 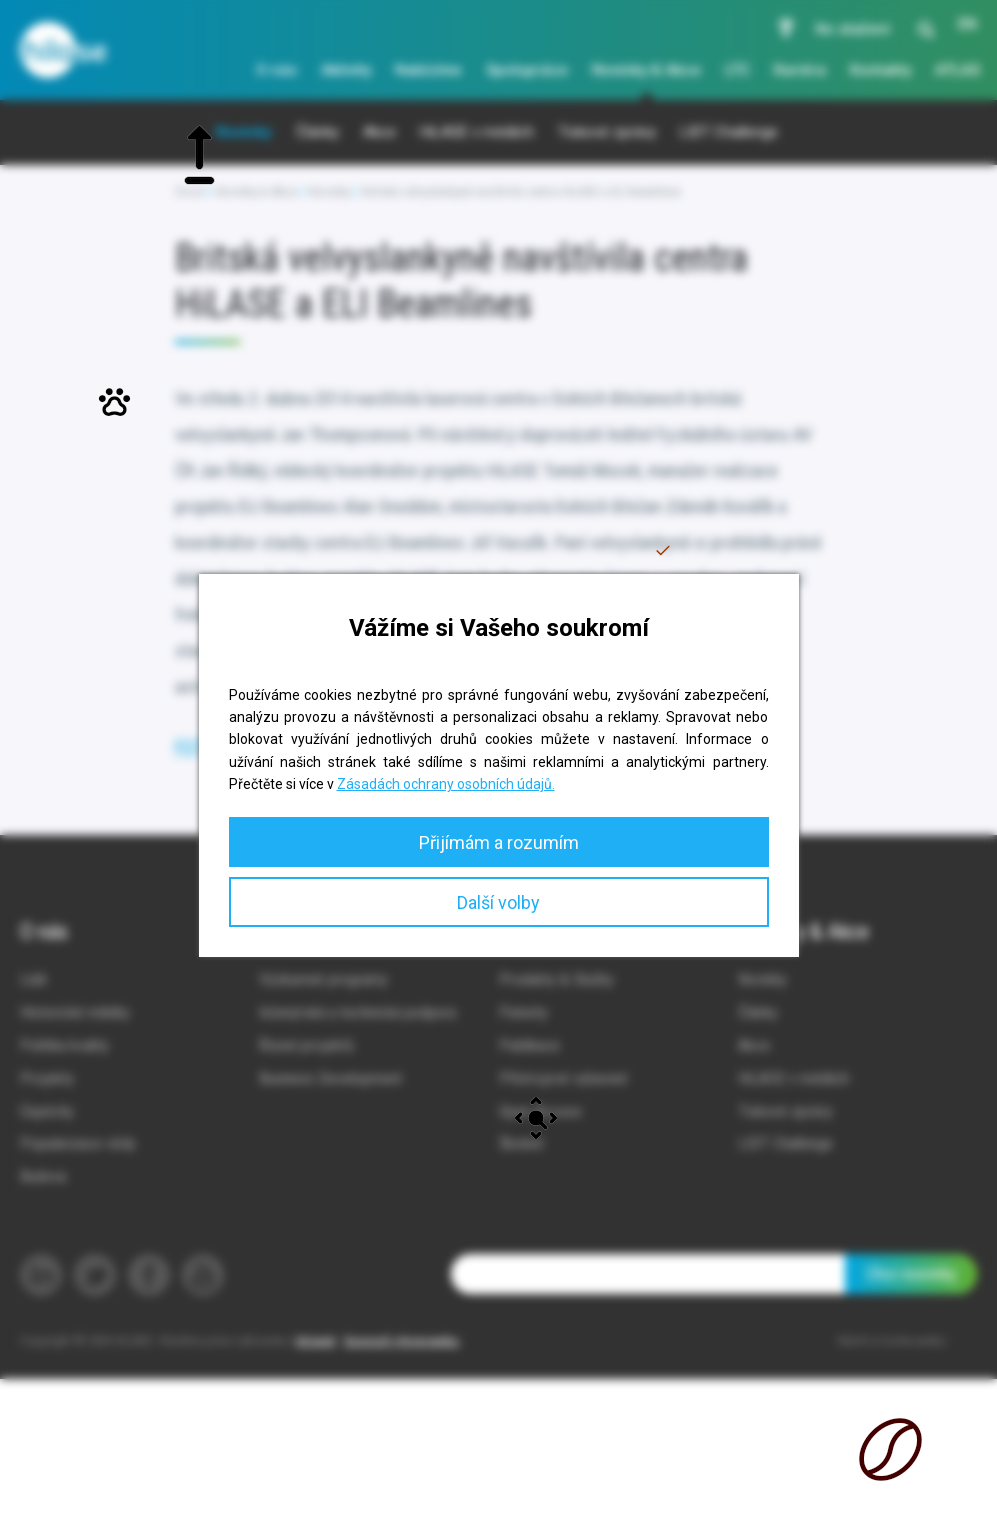 What do you see at coordinates (199, 154) in the screenshot?
I see `upgrade to a newer version` at bounding box center [199, 154].